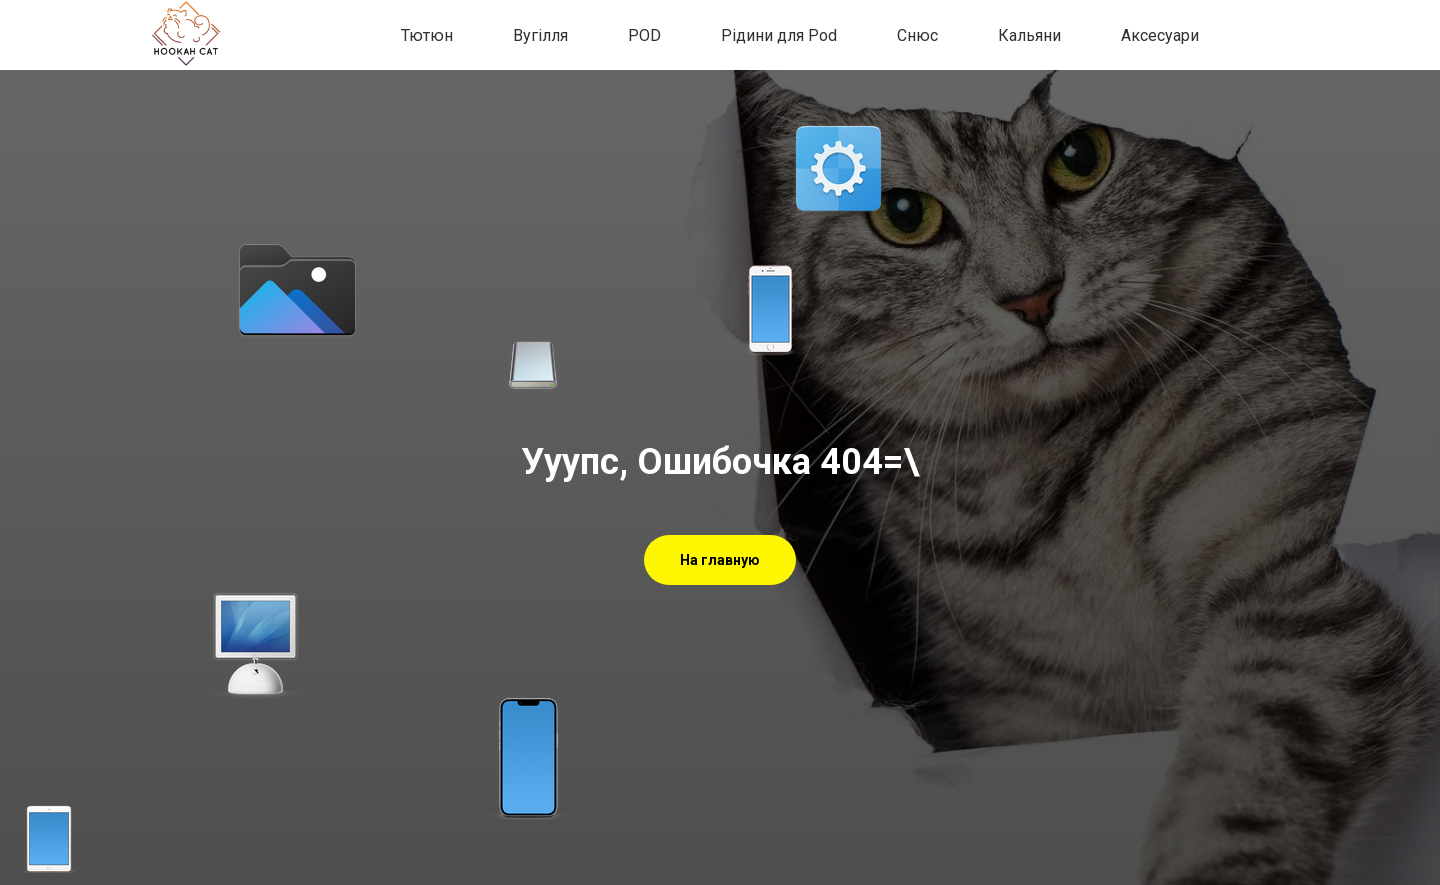 This screenshot has height=885, width=1440. What do you see at coordinates (297, 293) in the screenshot?
I see `open pictures folder` at bounding box center [297, 293].